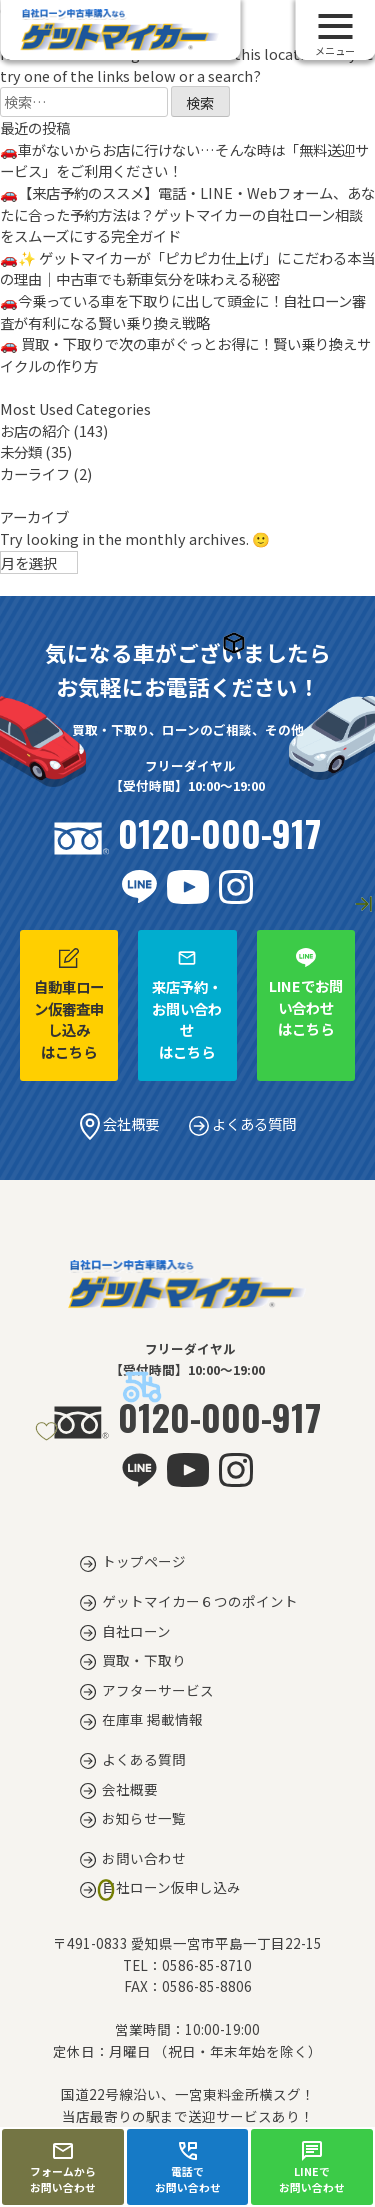 The height and width of the screenshot is (2207, 375). Describe the element at coordinates (46, 1430) in the screenshot. I see `add to favorites` at that location.